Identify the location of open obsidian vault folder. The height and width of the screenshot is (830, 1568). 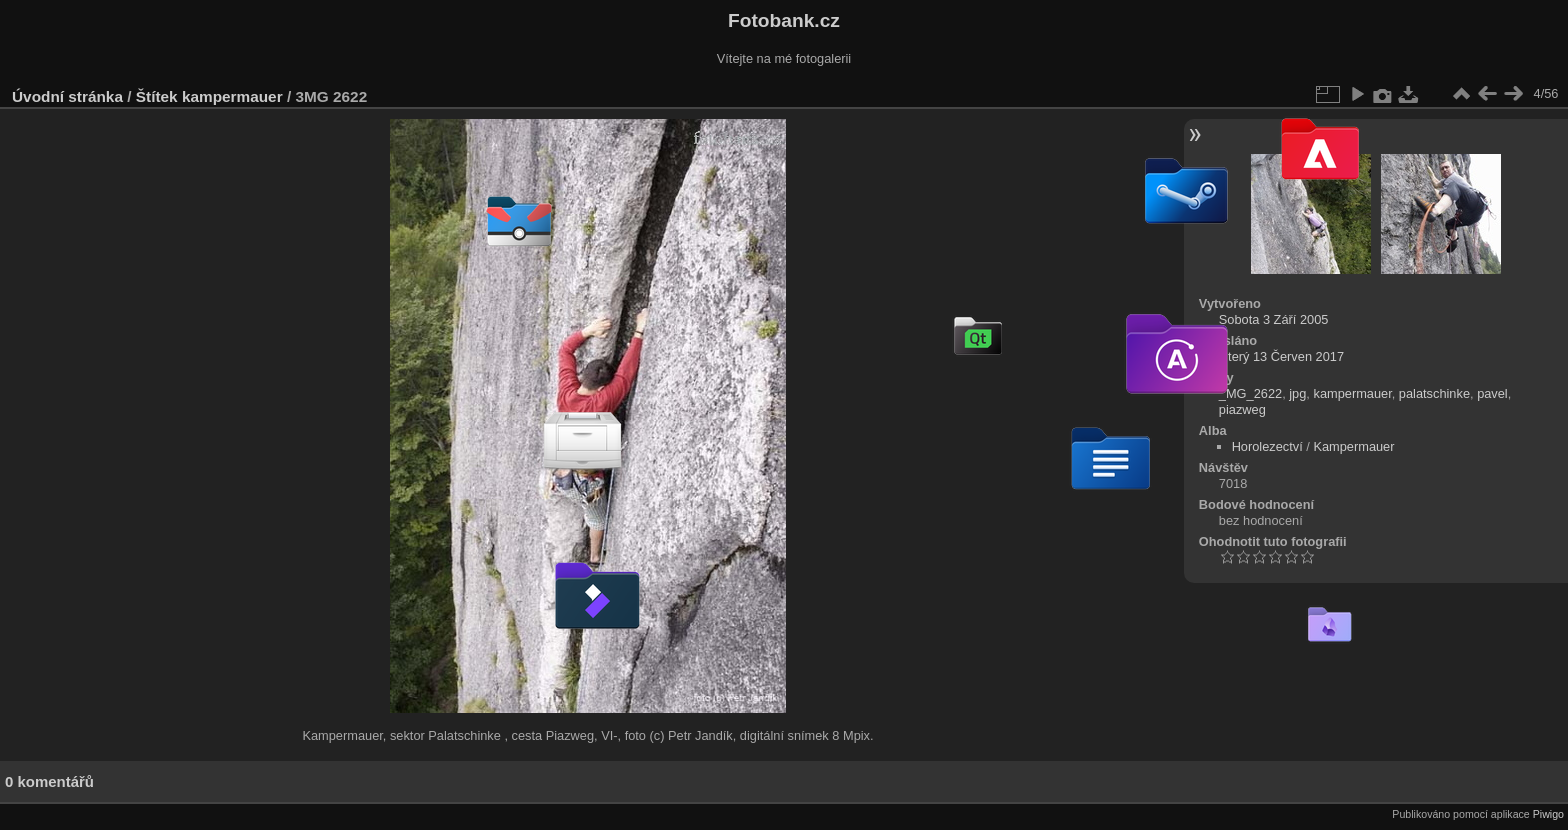
(1329, 625).